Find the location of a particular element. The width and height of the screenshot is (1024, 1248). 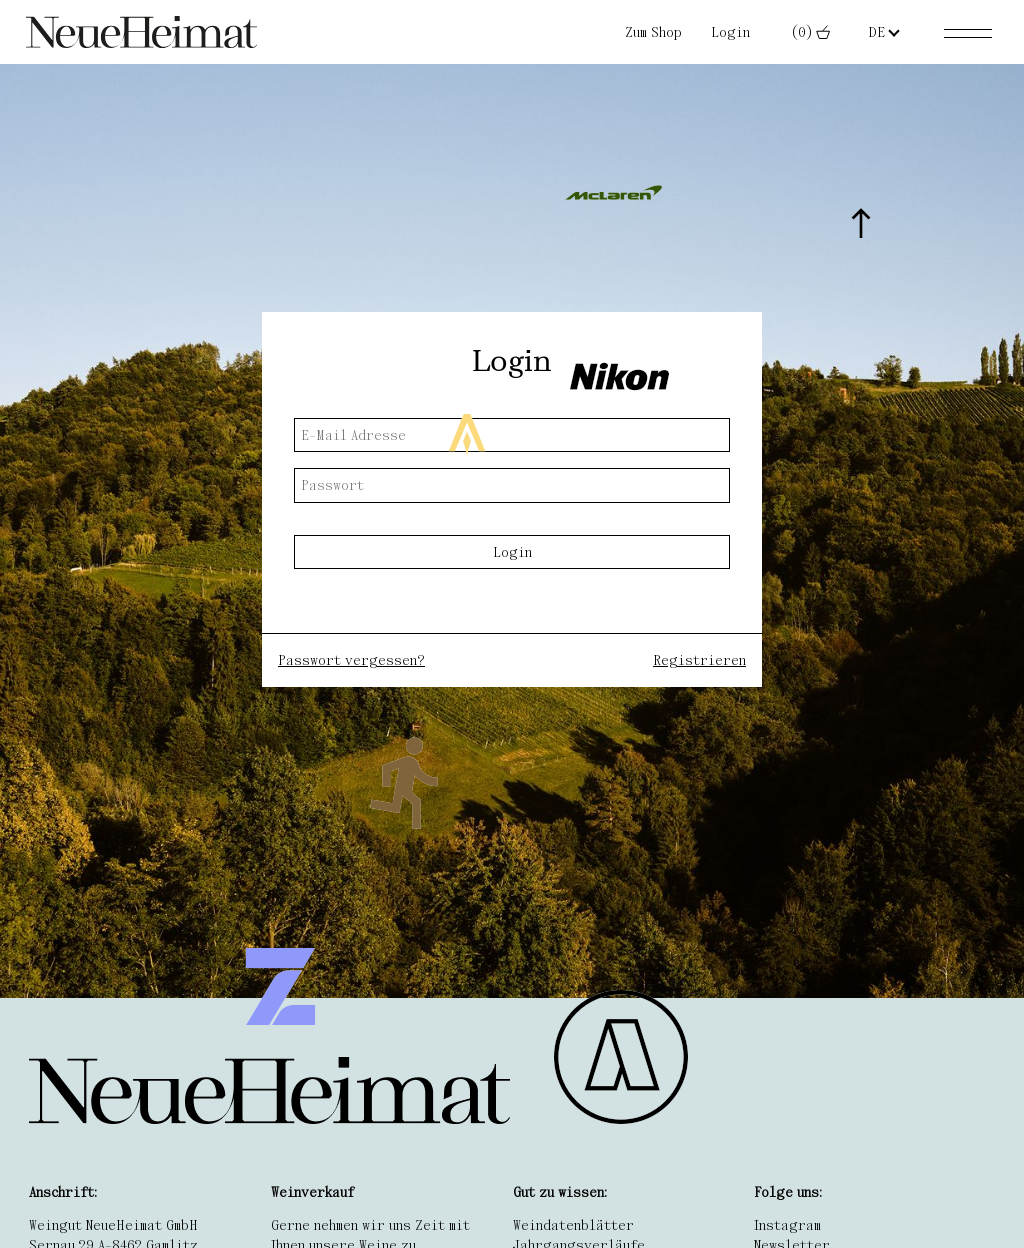

scroll to top of page is located at coordinates (861, 223).